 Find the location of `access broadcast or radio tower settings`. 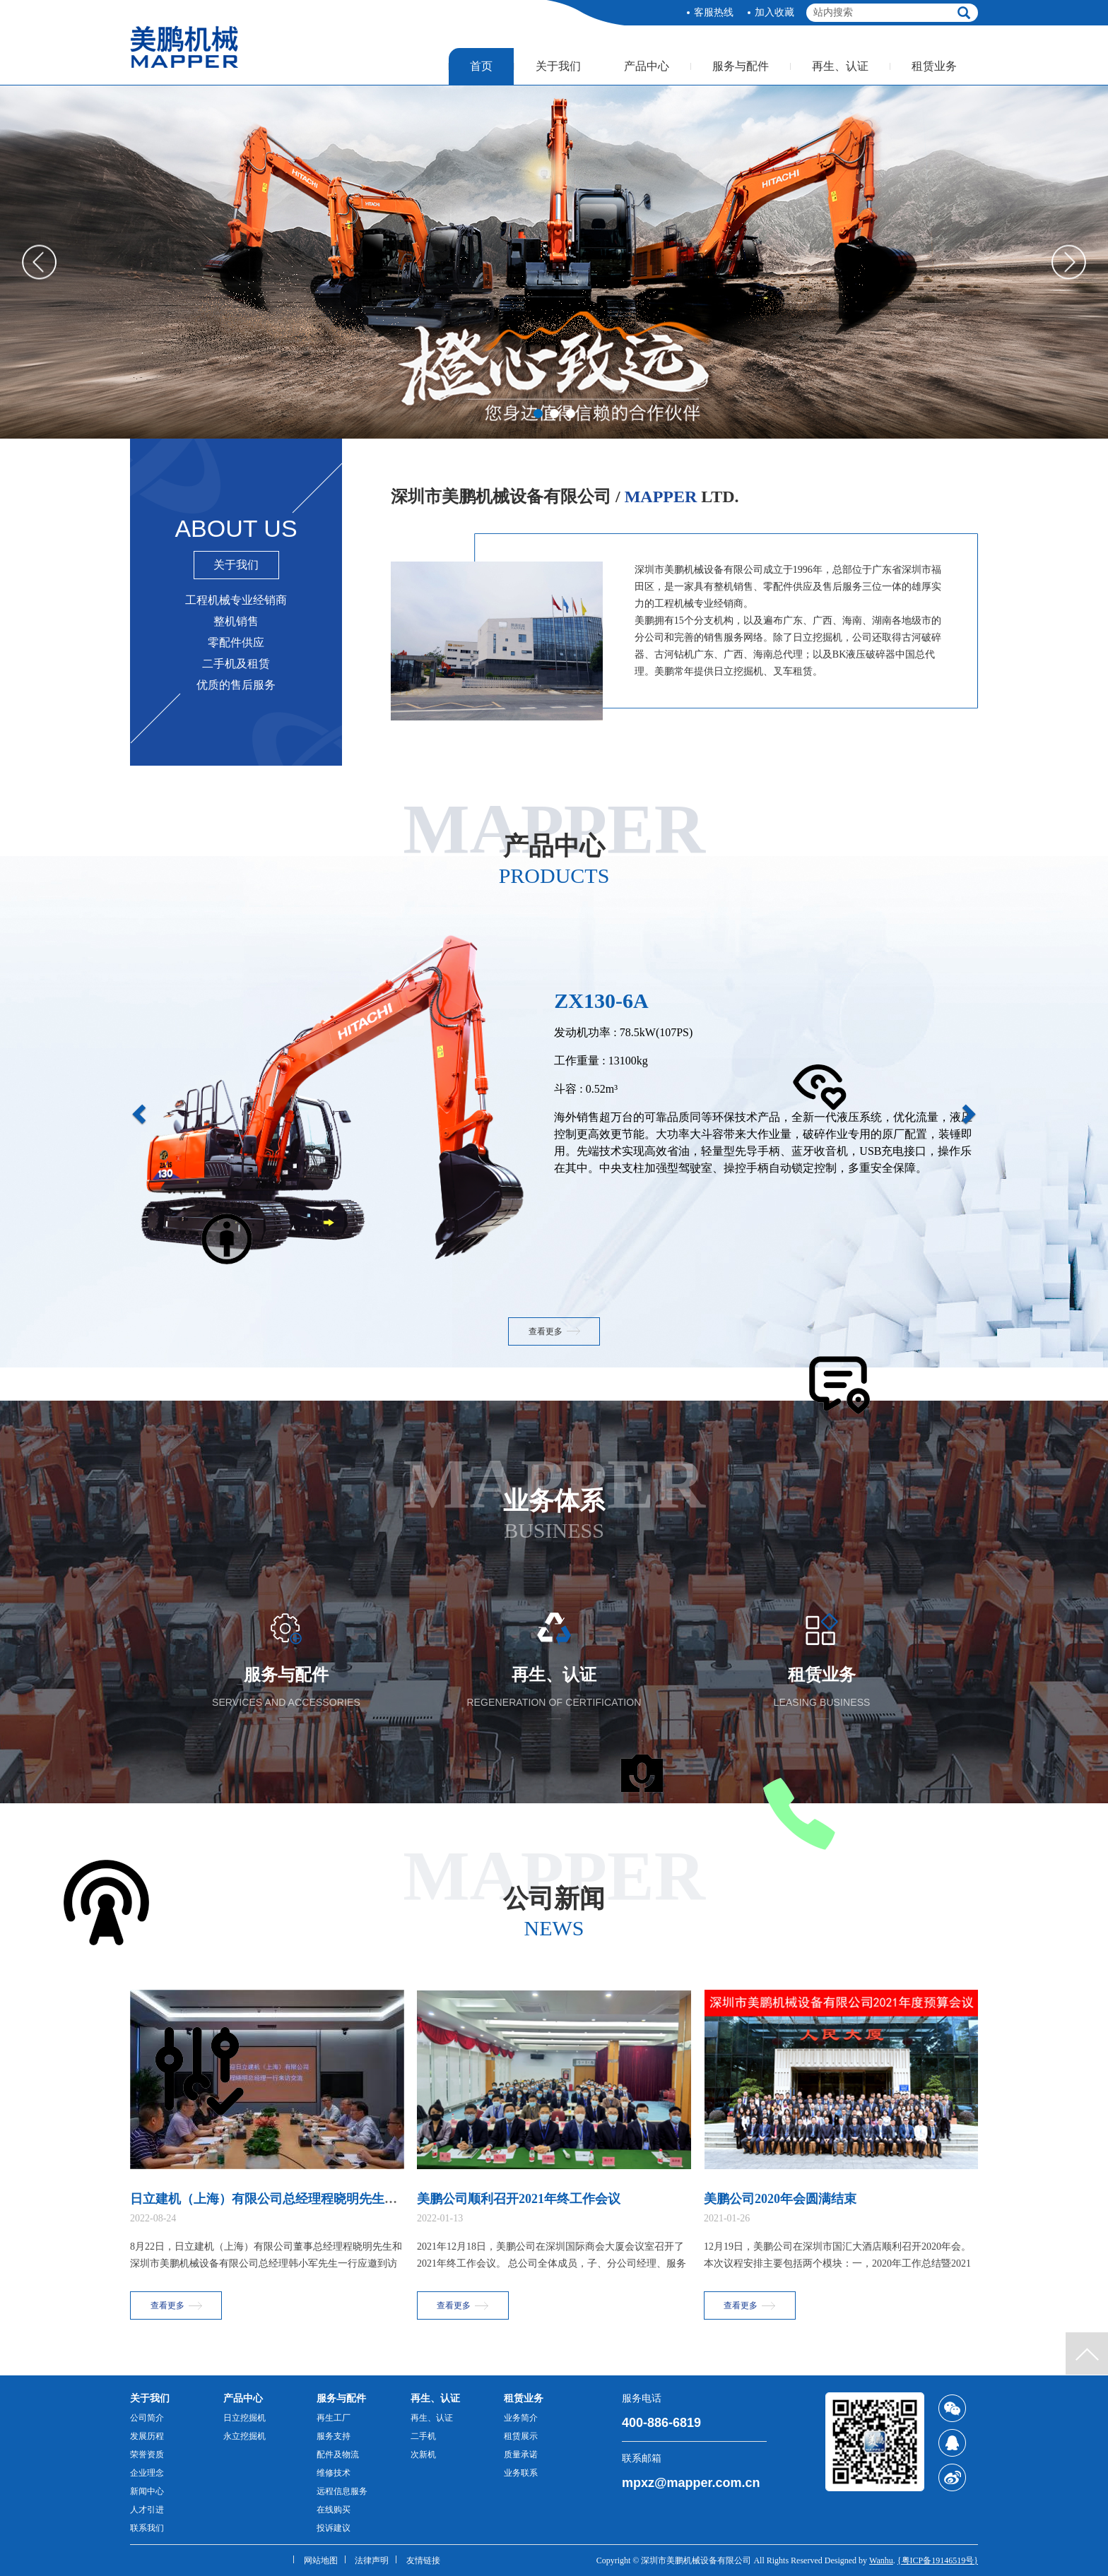

access broadcast or radio tower settings is located at coordinates (106, 1902).